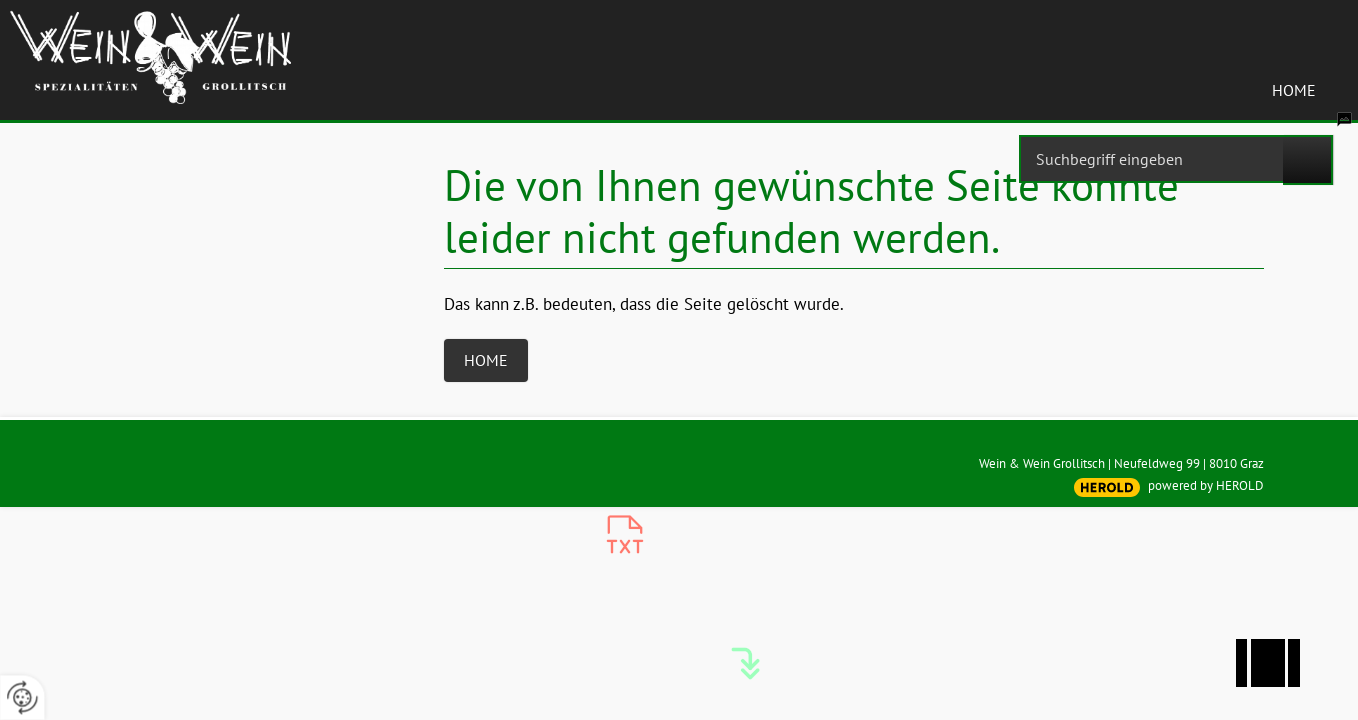 The width and height of the screenshot is (1358, 720). What do you see at coordinates (625, 536) in the screenshot?
I see `open a text file` at bounding box center [625, 536].